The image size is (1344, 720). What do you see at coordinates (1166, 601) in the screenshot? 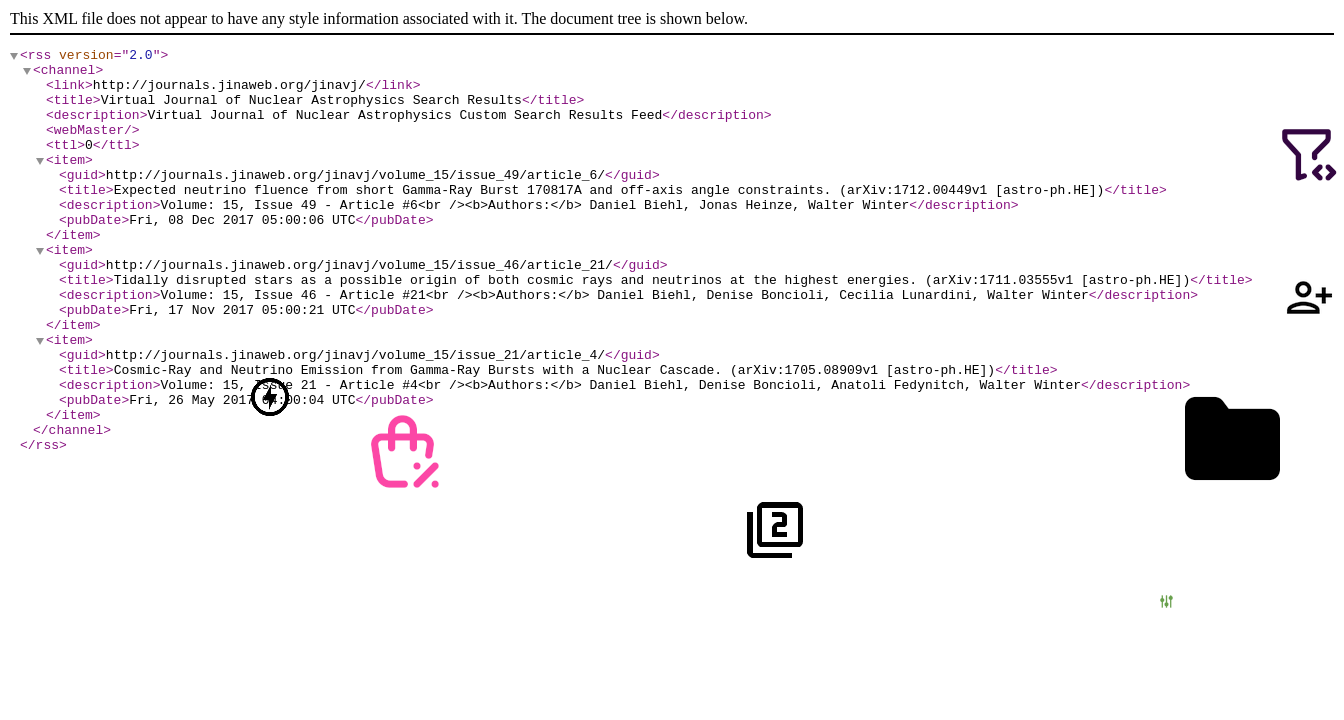
I see `adjust settings or preferences` at bounding box center [1166, 601].